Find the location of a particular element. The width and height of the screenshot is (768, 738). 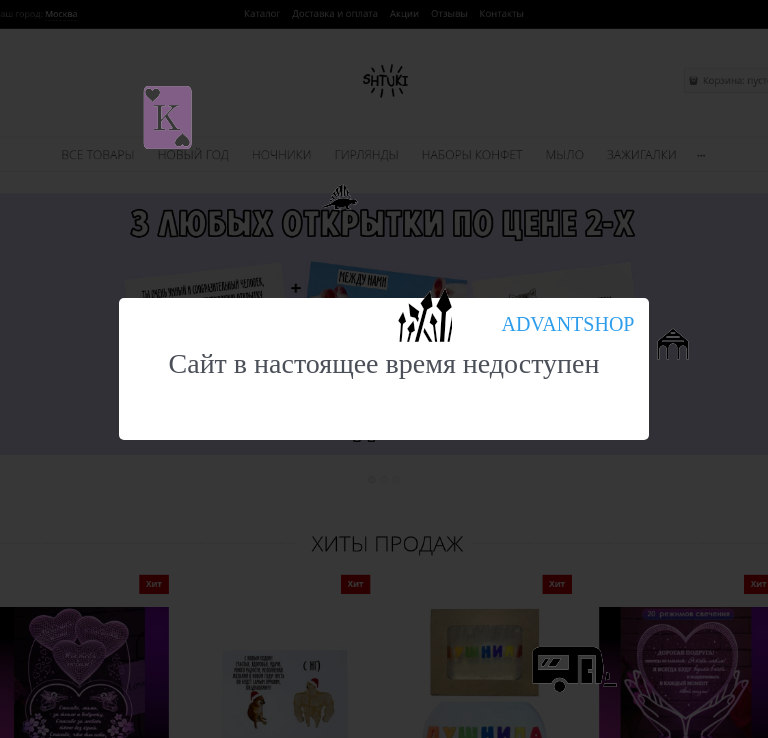

select dimetrodon character or creature is located at coordinates (340, 197).